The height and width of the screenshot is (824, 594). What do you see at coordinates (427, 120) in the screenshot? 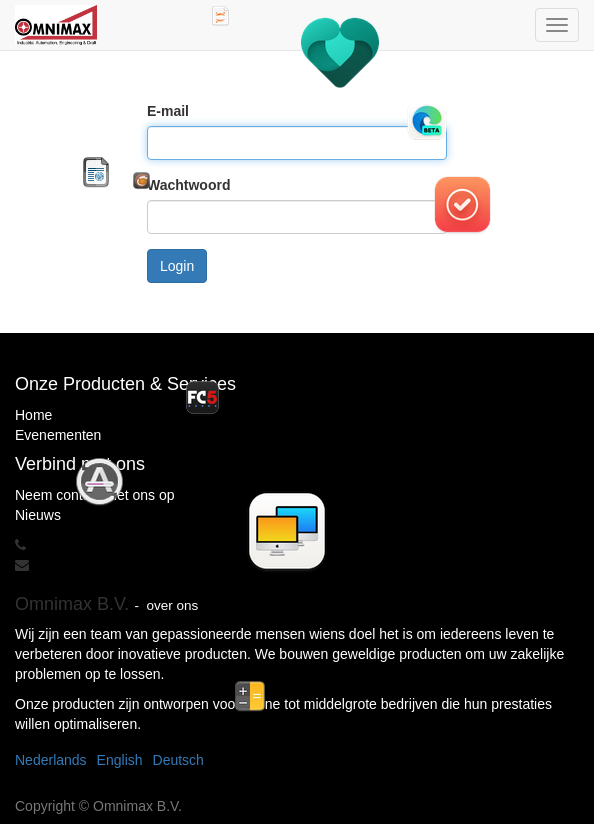
I see `open microsoft edge beta browser` at bounding box center [427, 120].